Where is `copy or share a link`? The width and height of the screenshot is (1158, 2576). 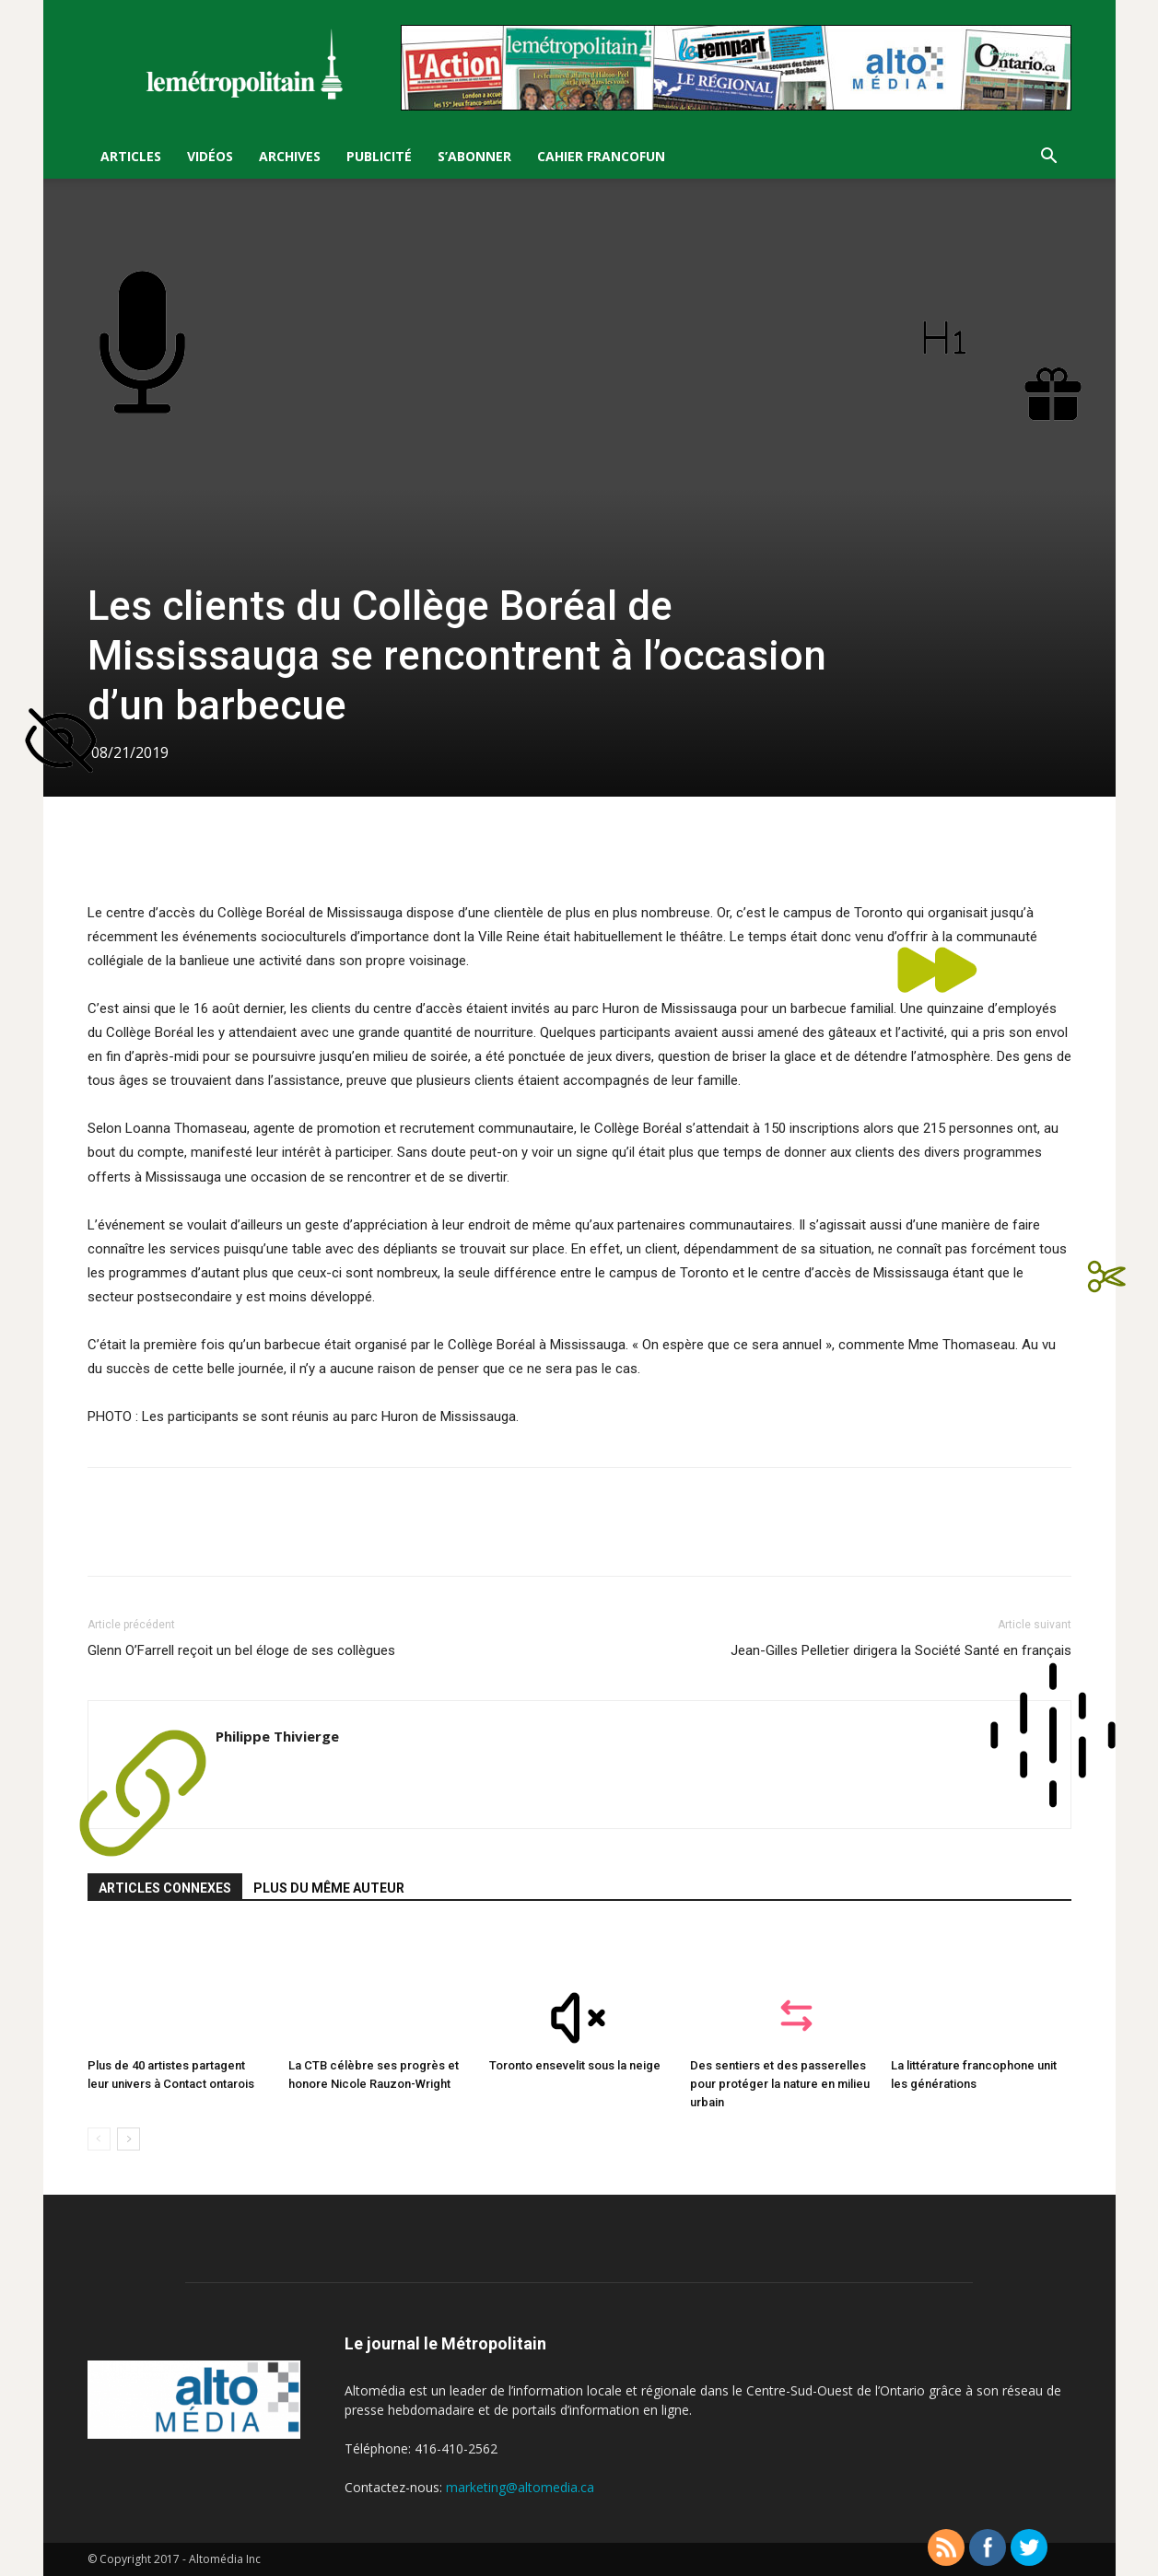 copy or share a link is located at coordinates (143, 1793).